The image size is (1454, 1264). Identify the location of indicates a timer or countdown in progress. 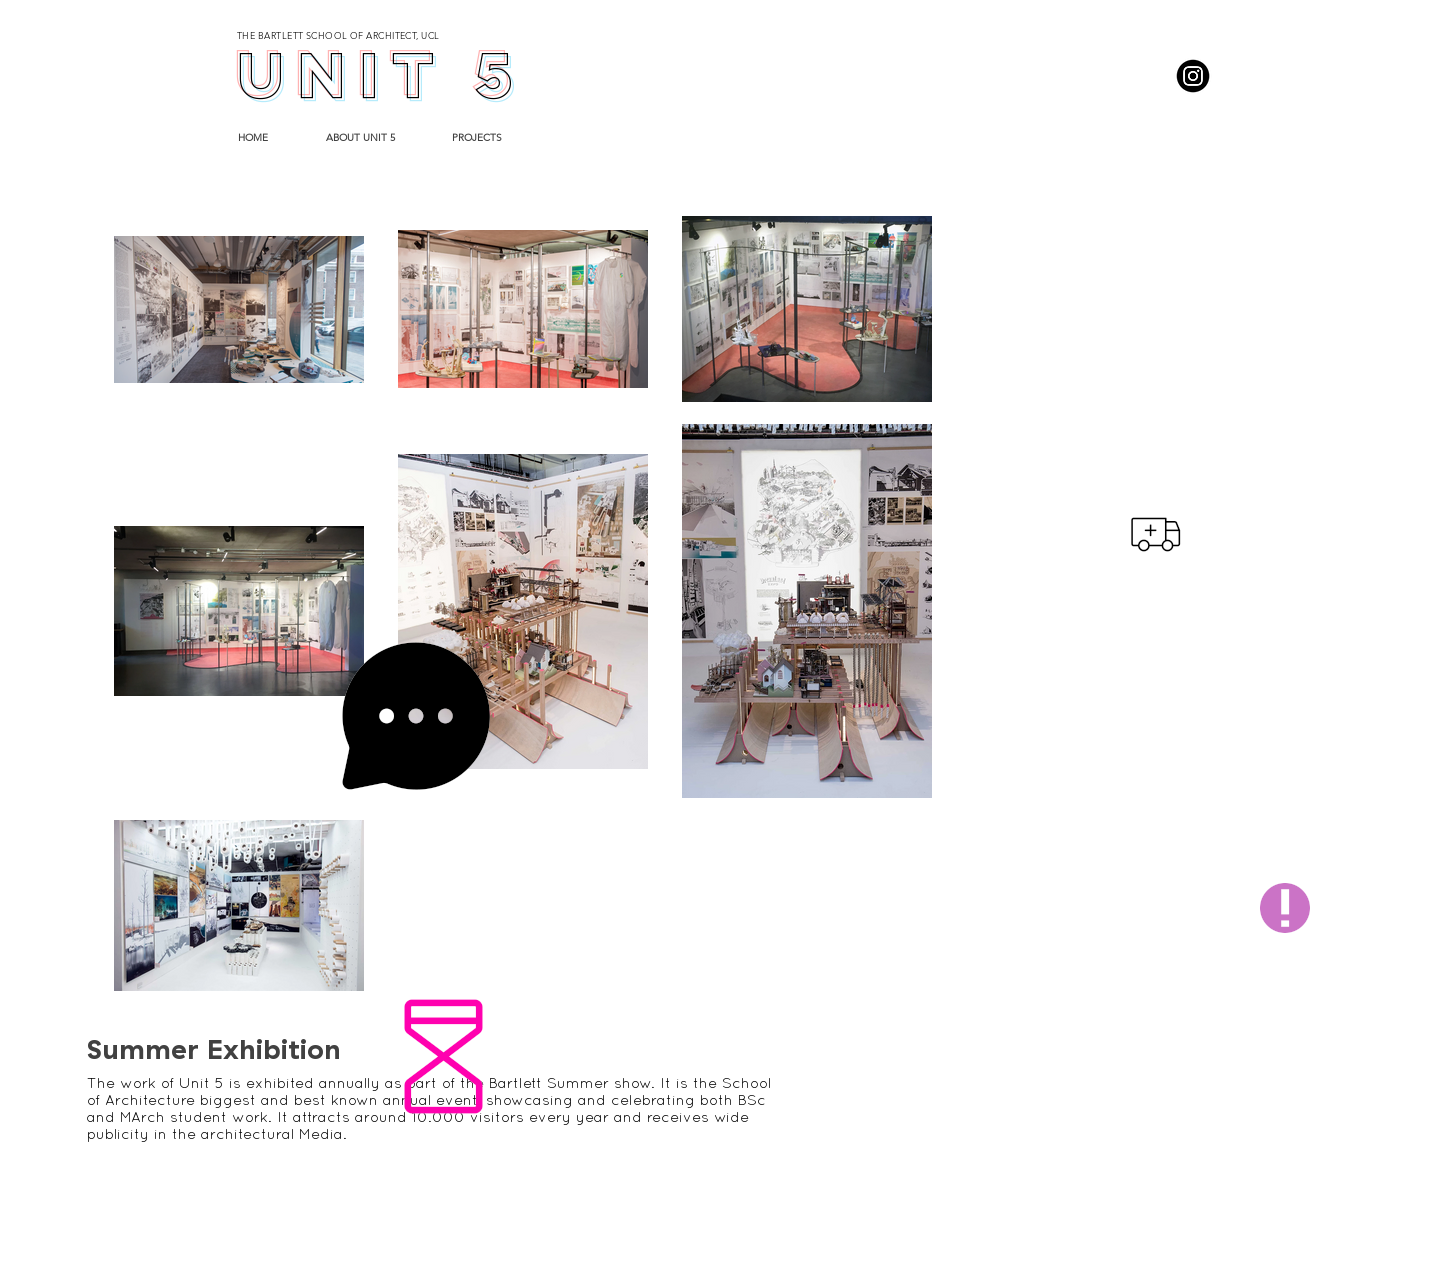
(443, 1056).